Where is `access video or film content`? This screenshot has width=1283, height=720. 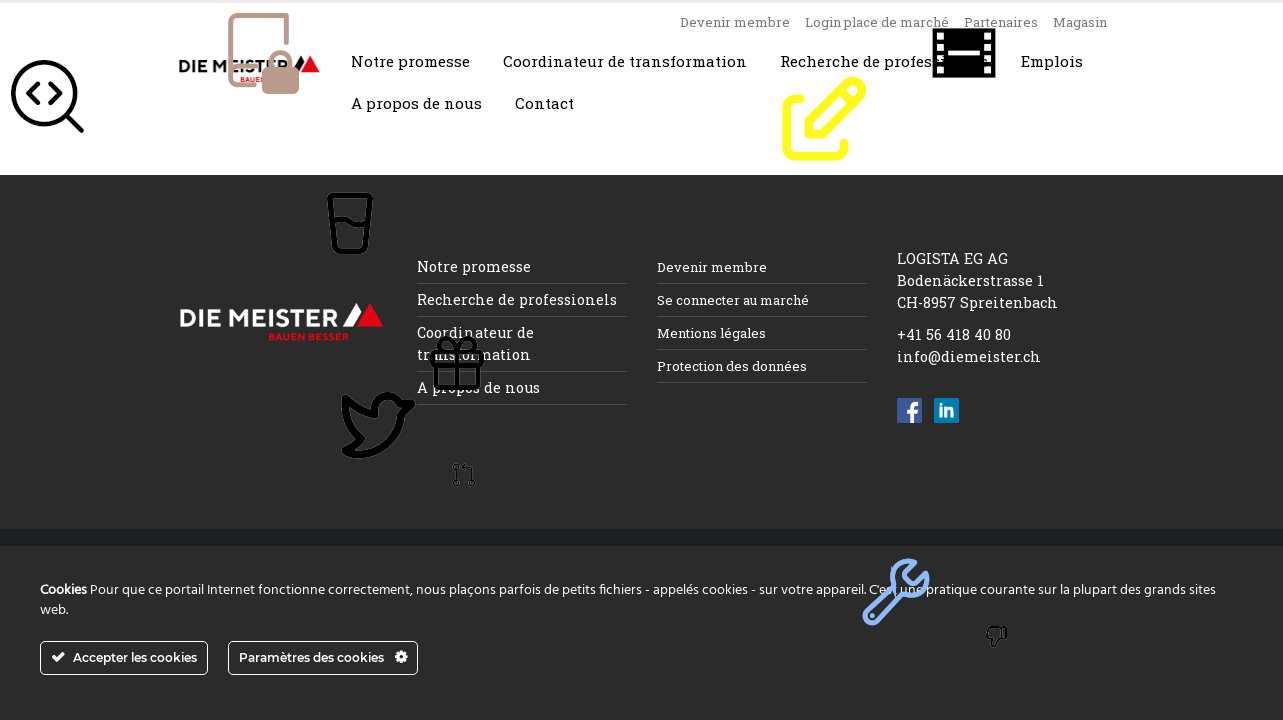
access video or film content is located at coordinates (964, 53).